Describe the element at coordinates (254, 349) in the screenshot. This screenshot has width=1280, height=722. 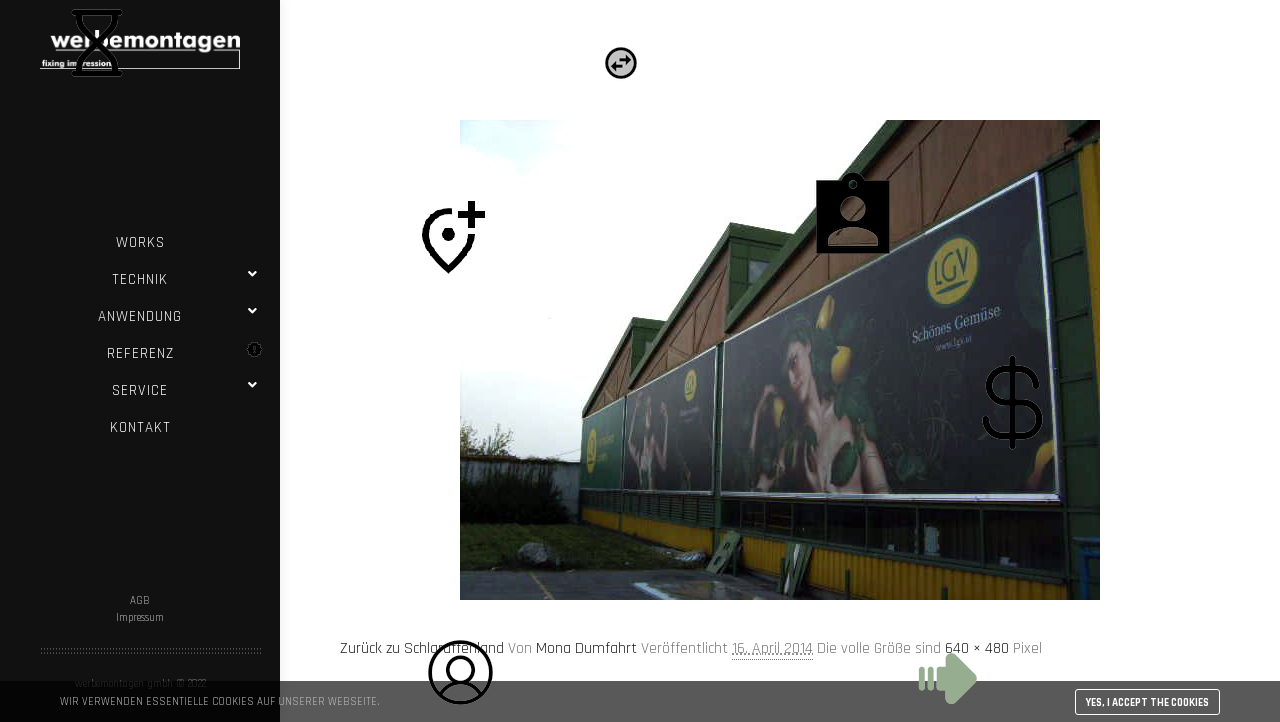
I see `indicates new or recently added content` at that location.